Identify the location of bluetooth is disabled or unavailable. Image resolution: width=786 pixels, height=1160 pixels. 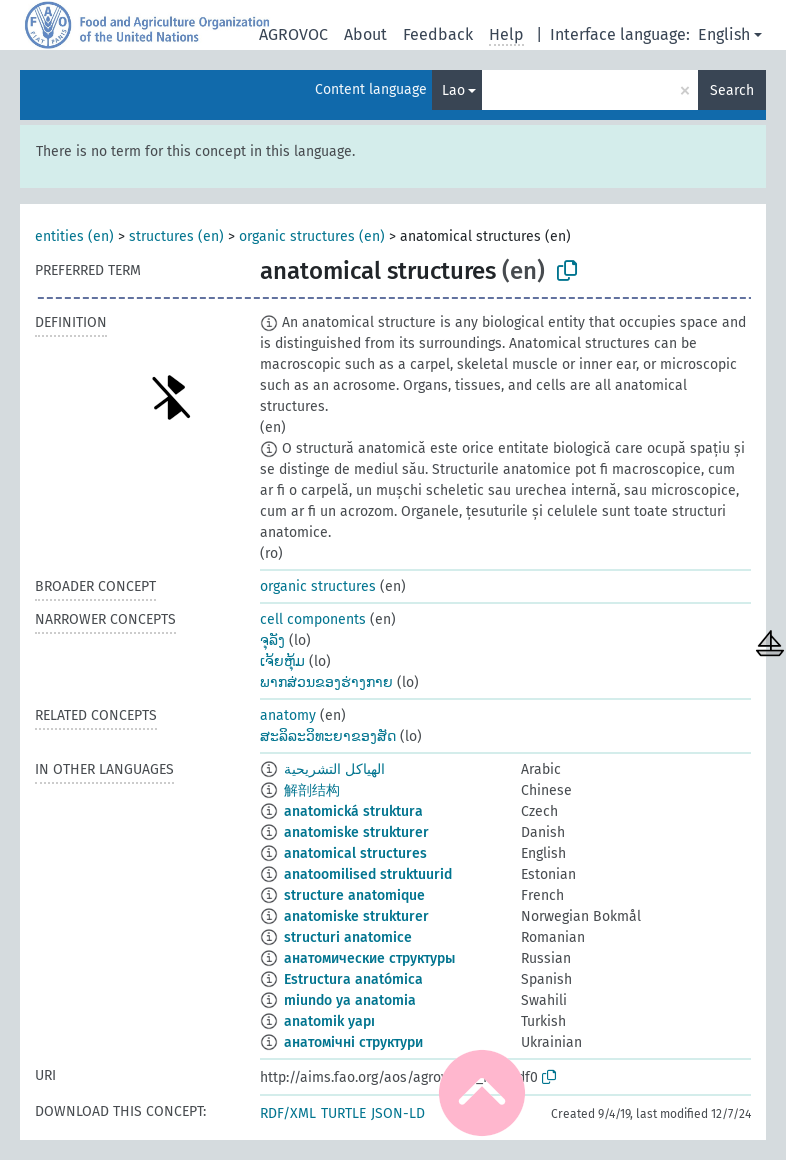
(169, 397).